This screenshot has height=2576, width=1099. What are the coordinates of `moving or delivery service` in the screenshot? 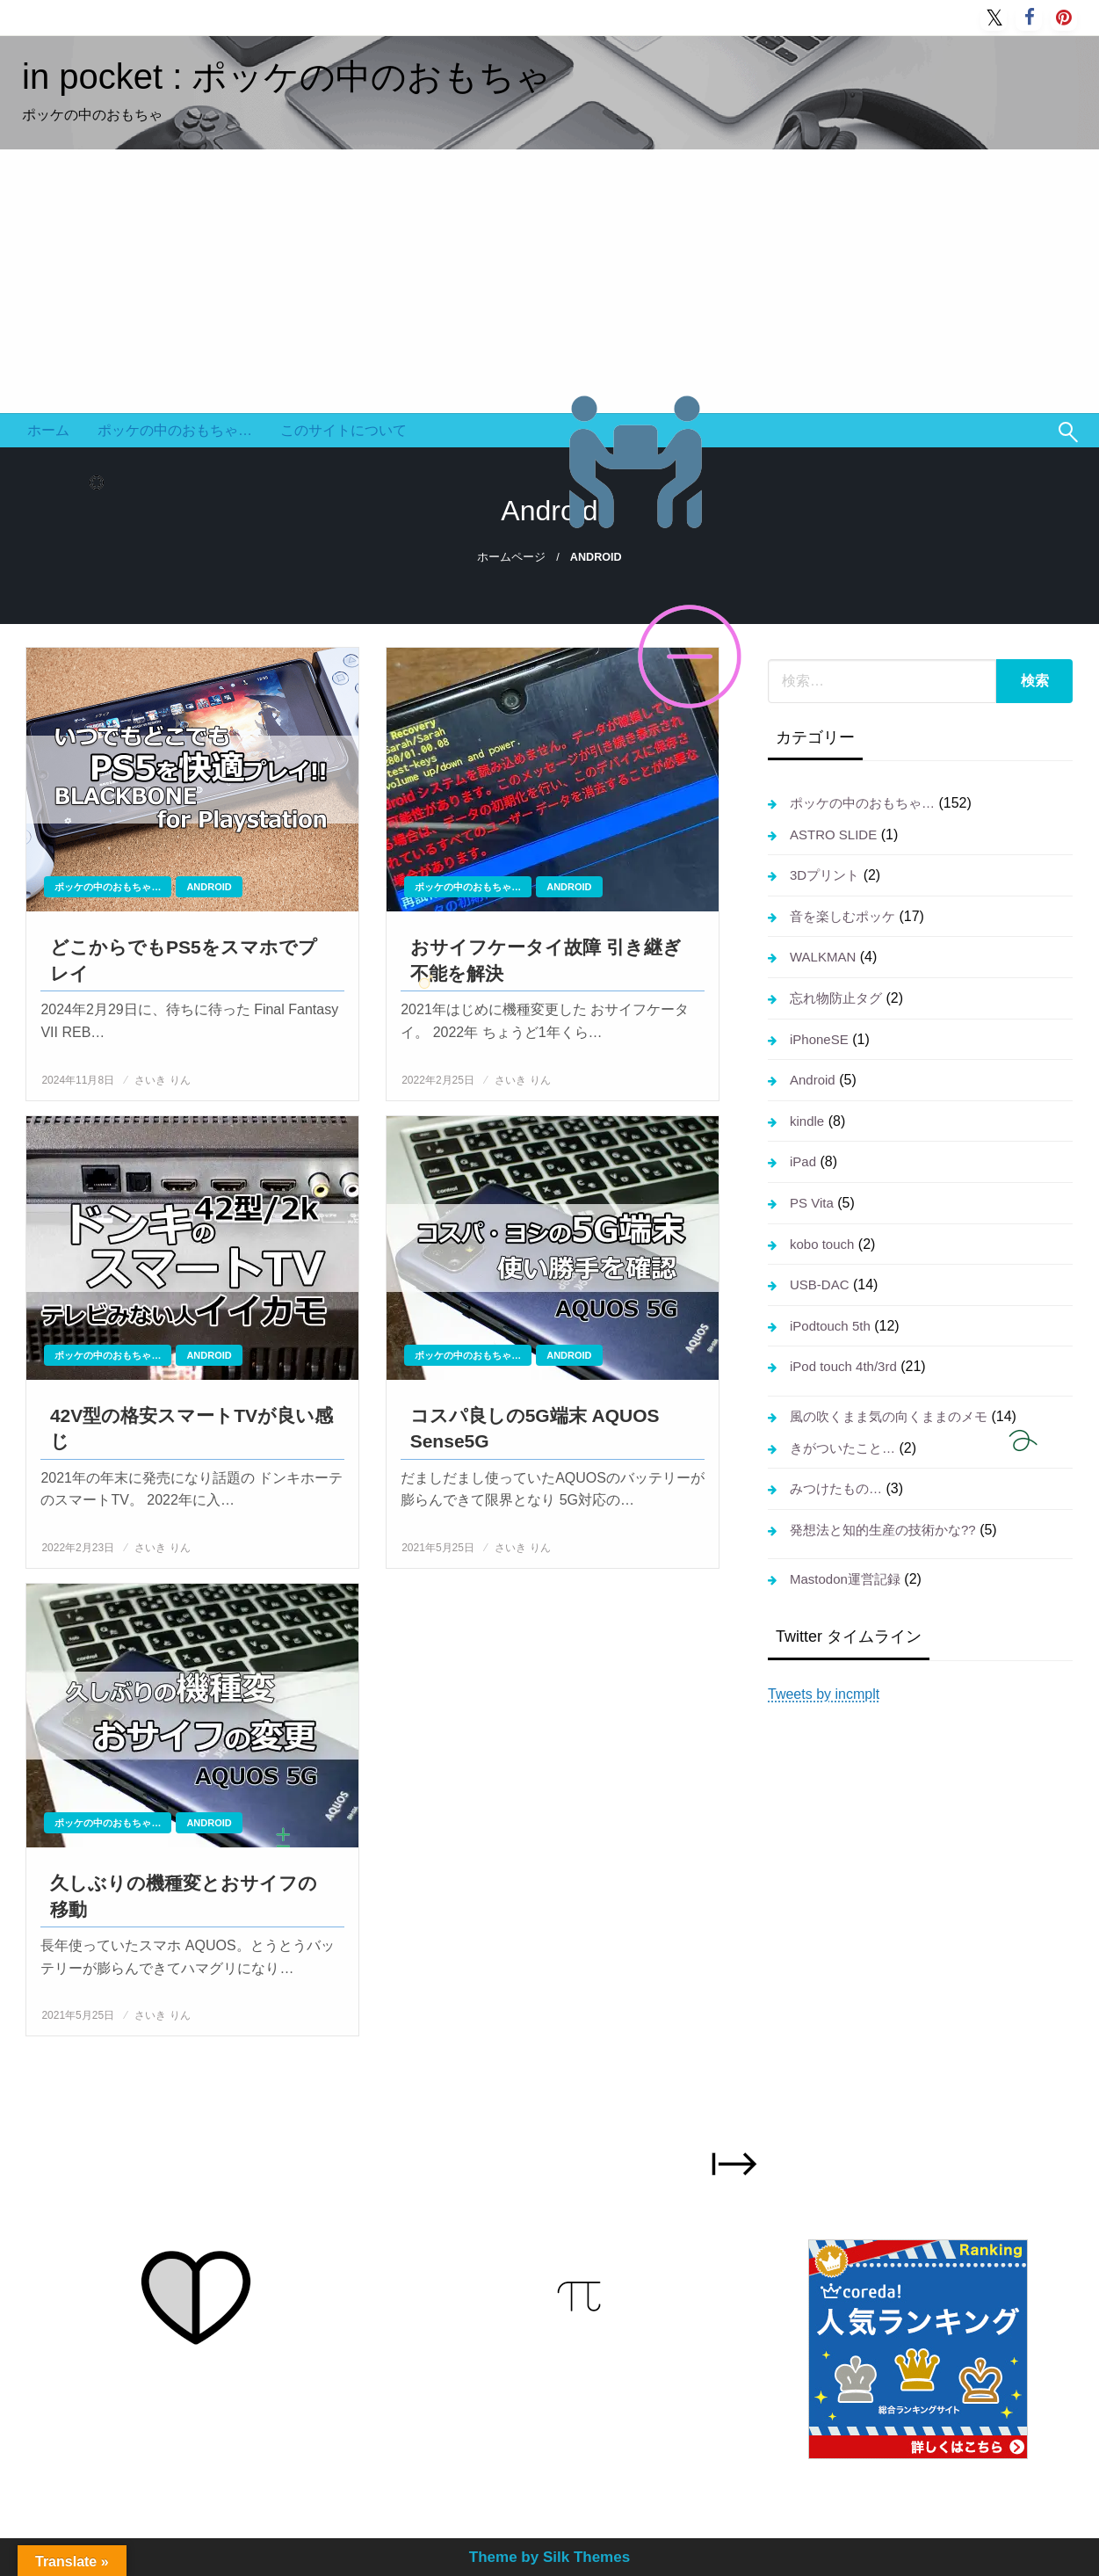 It's located at (635, 461).